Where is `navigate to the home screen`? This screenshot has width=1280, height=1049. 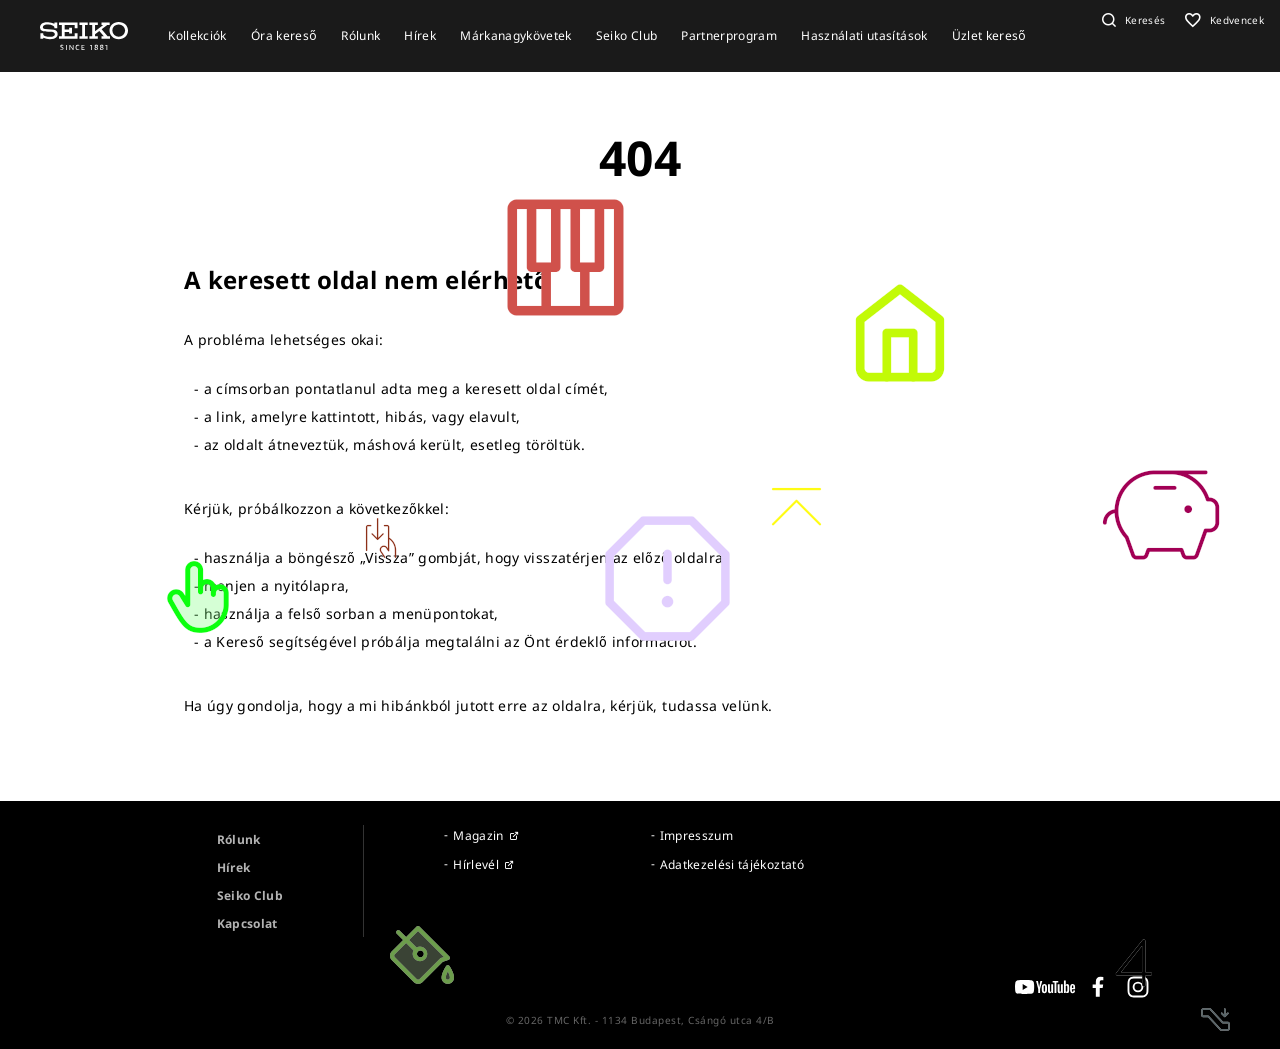
navigate to the home screen is located at coordinates (900, 333).